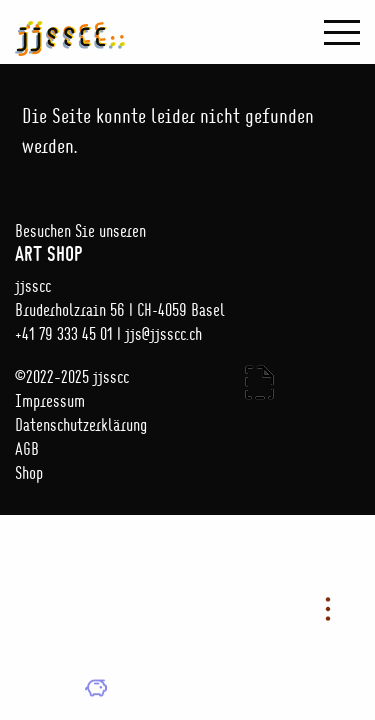  Describe the element at coordinates (259, 382) in the screenshot. I see `indicates a draft or incomplete file` at that location.